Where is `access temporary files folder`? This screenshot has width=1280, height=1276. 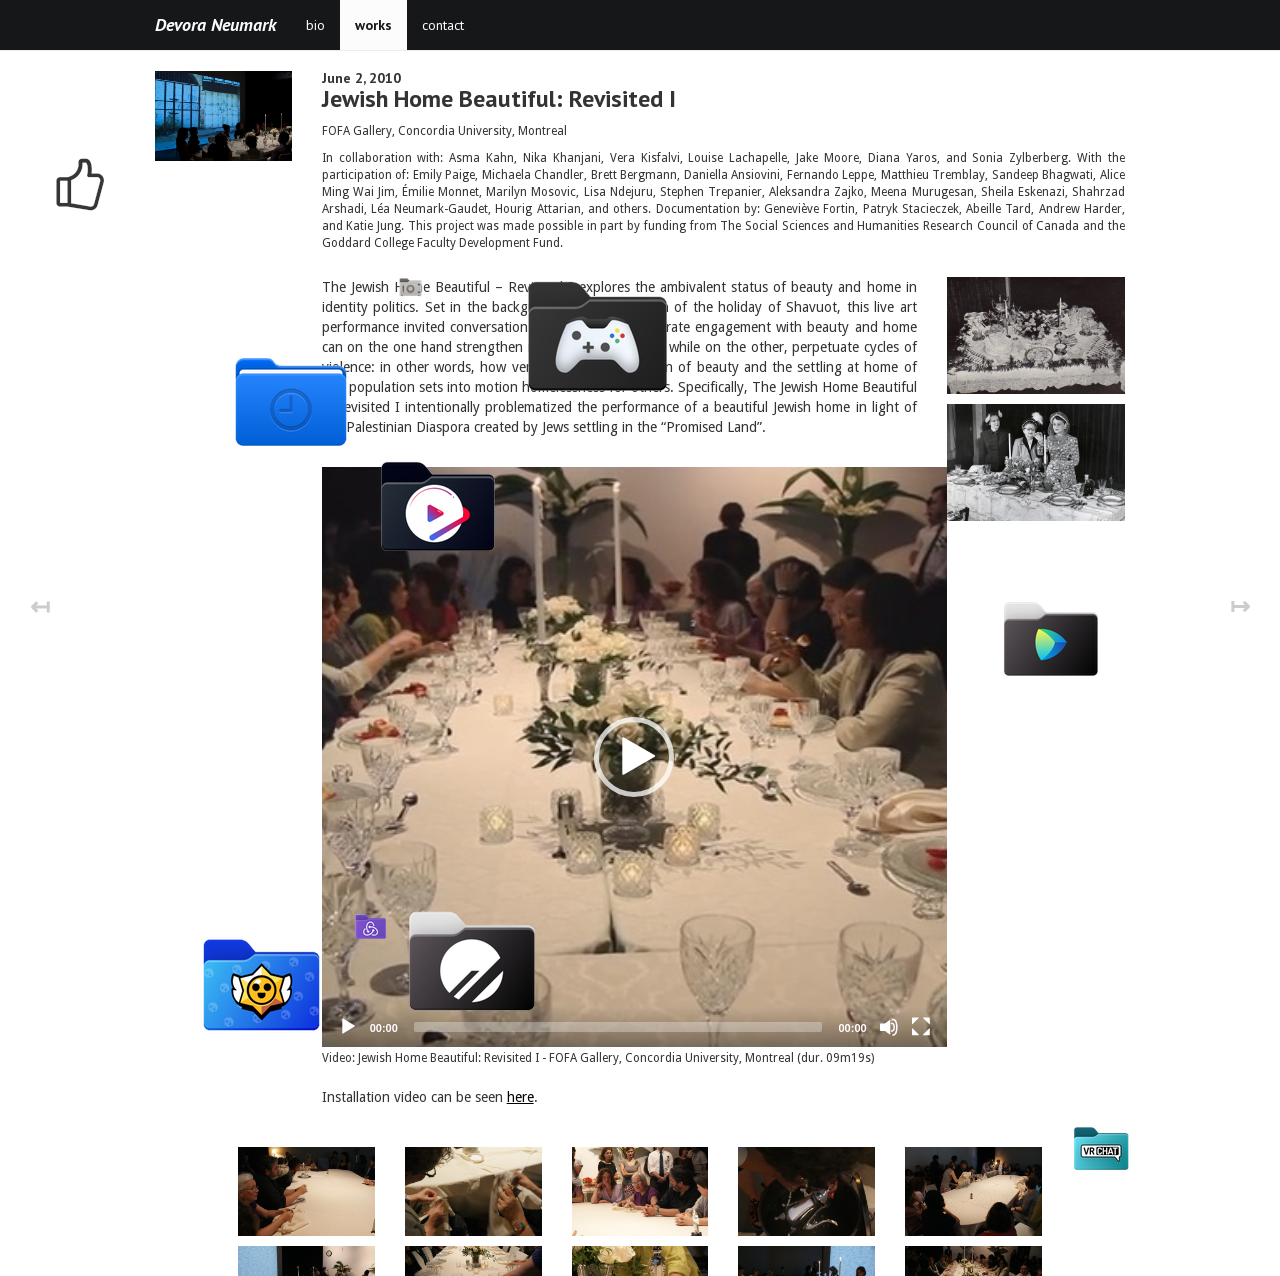 access temporary files folder is located at coordinates (291, 402).